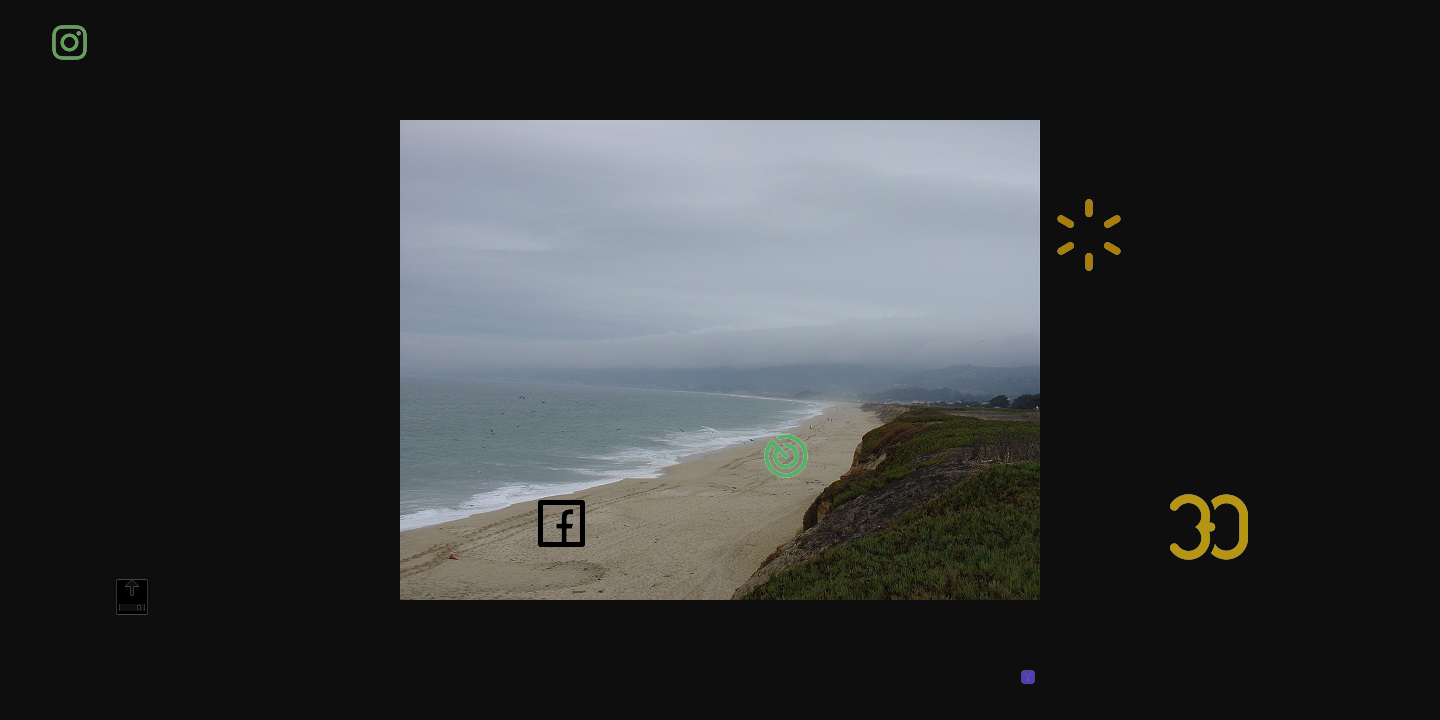 This screenshot has width=1440, height=720. What do you see at coordinates (561, 523) in the screenshot?
I see `connect with Facebook` at bounding box center [561, 523].